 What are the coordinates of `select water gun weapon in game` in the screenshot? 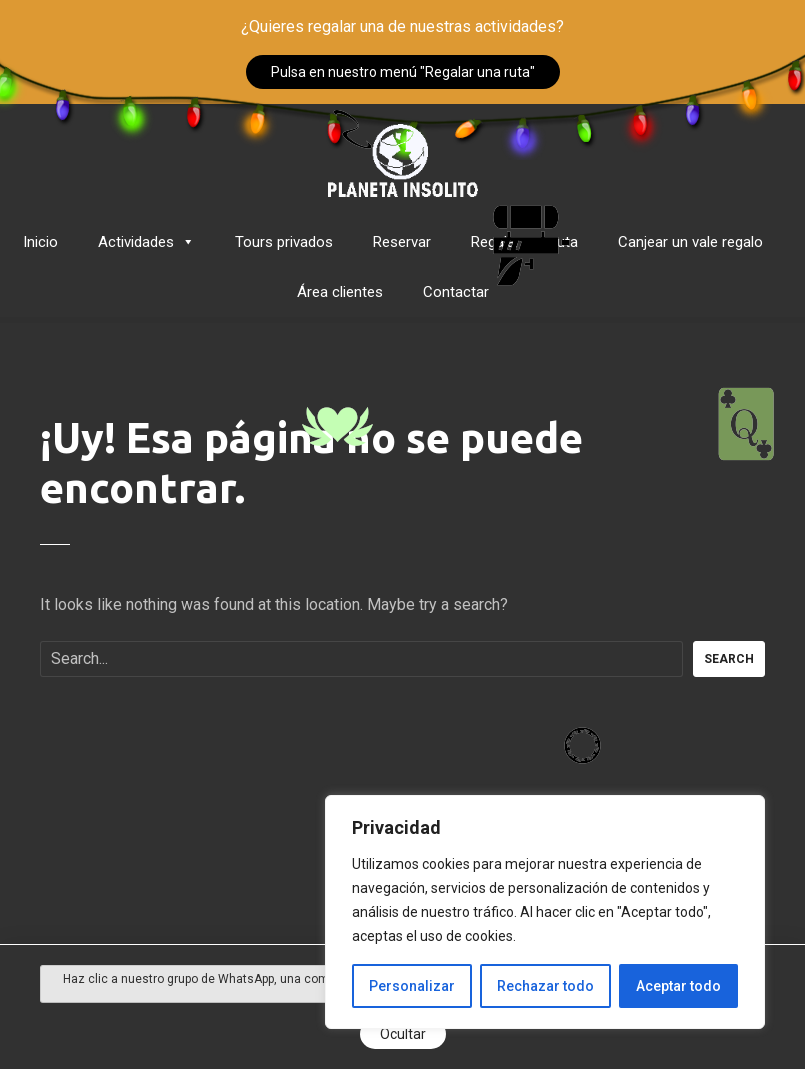 It's located at (531, 245).